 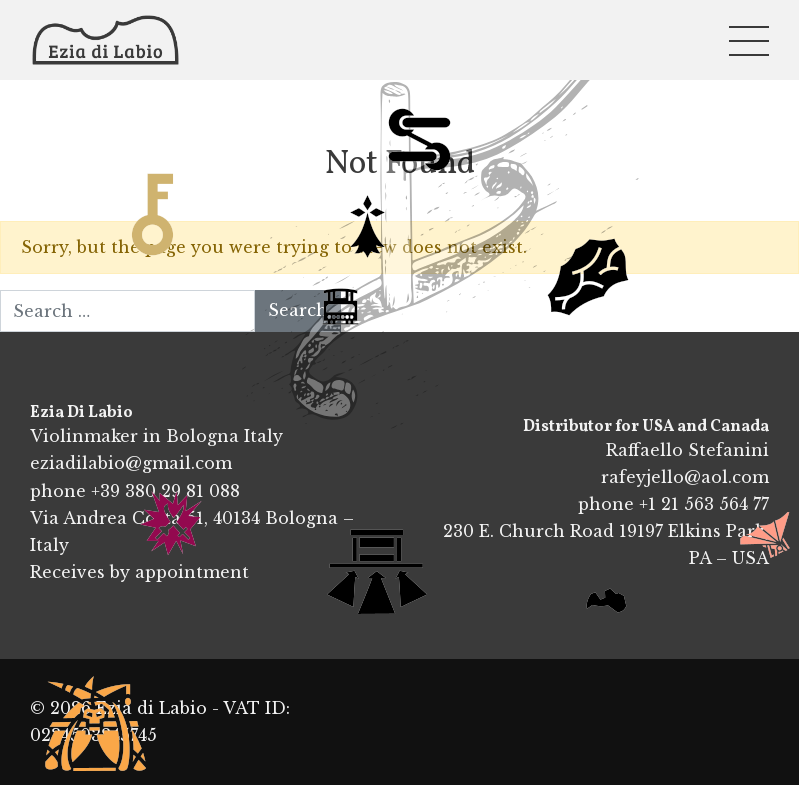 I want to click on heraldic ermine symbol used in coat of arms or crest designs, so click(x=367, y=226).